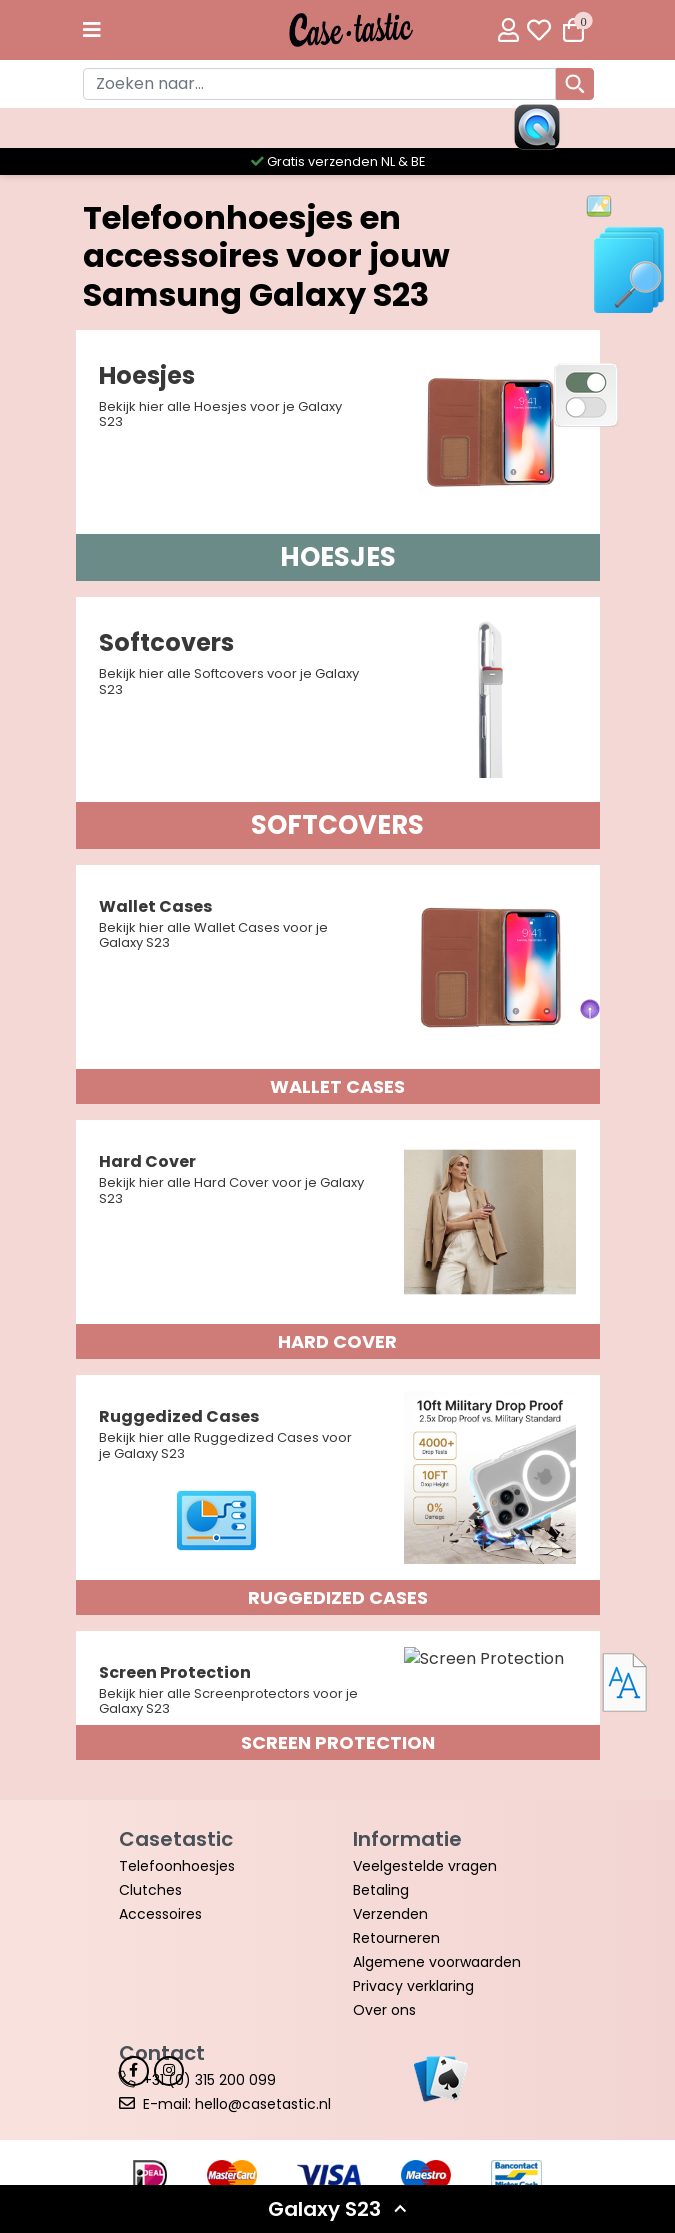  Describe the element at coordinates (624, 1682) in the screenshot. I see `open a font file` at that location.